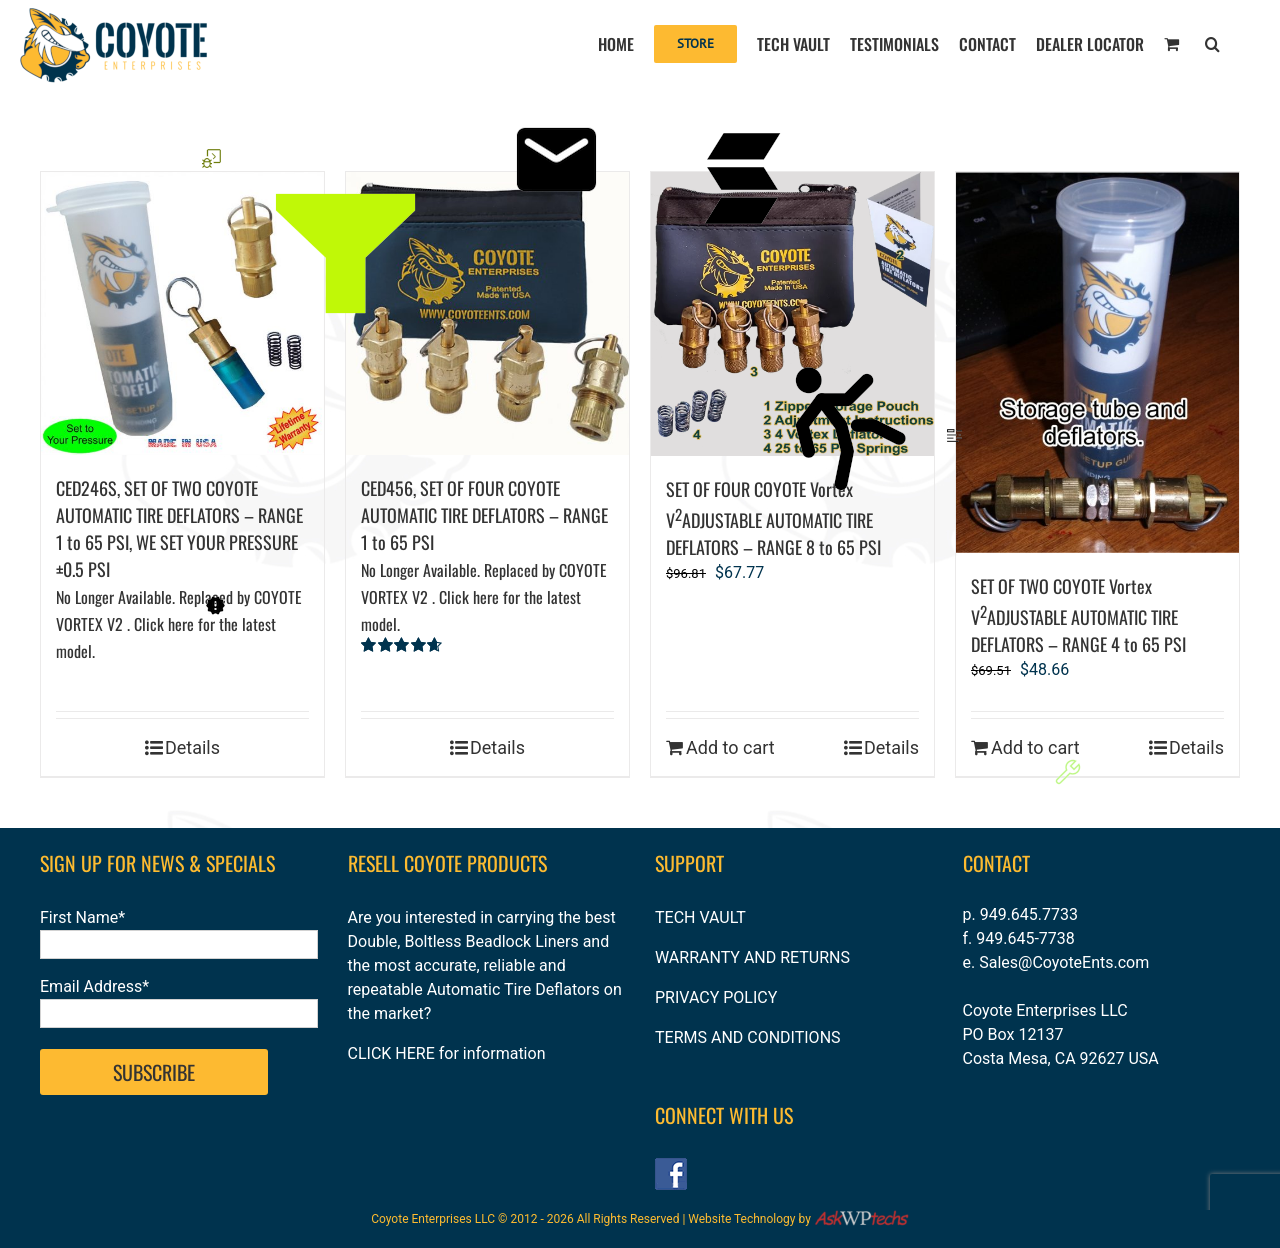 This screenshot has height=1248, width=1280. Describe the element at coordinates (345, 253) in the screenshot. I see `filter list or search results` at that location.